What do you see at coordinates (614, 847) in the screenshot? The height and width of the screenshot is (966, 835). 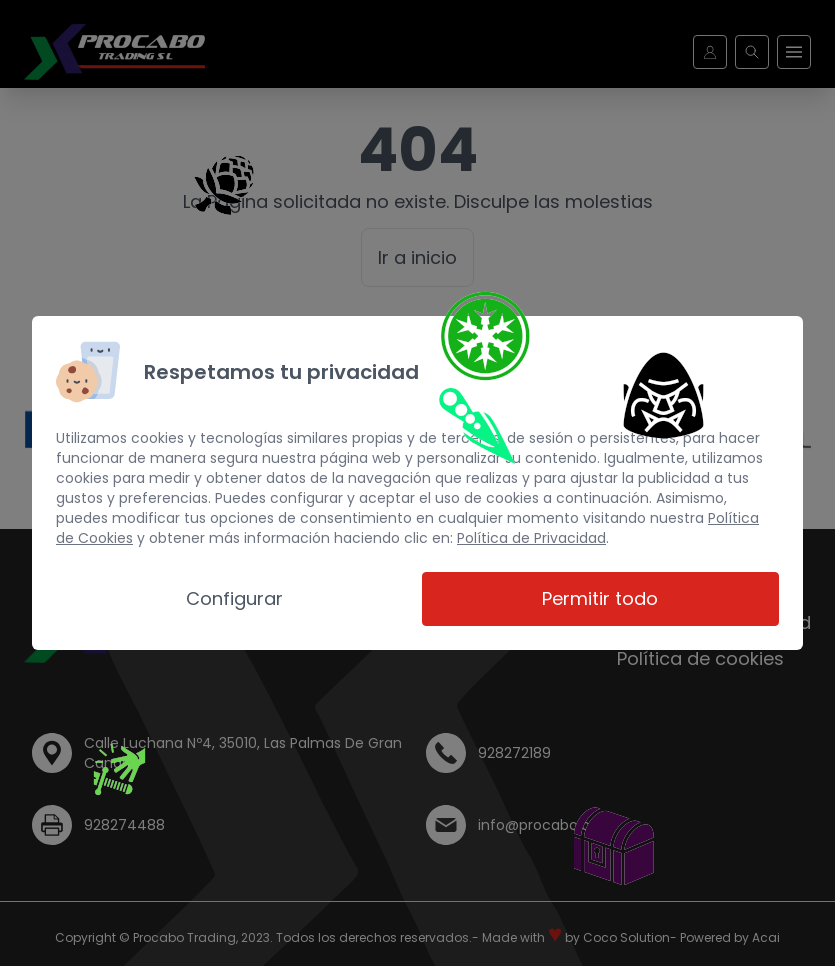 I see `a locked or secured inventory chest` at bounding box center [614, 847].